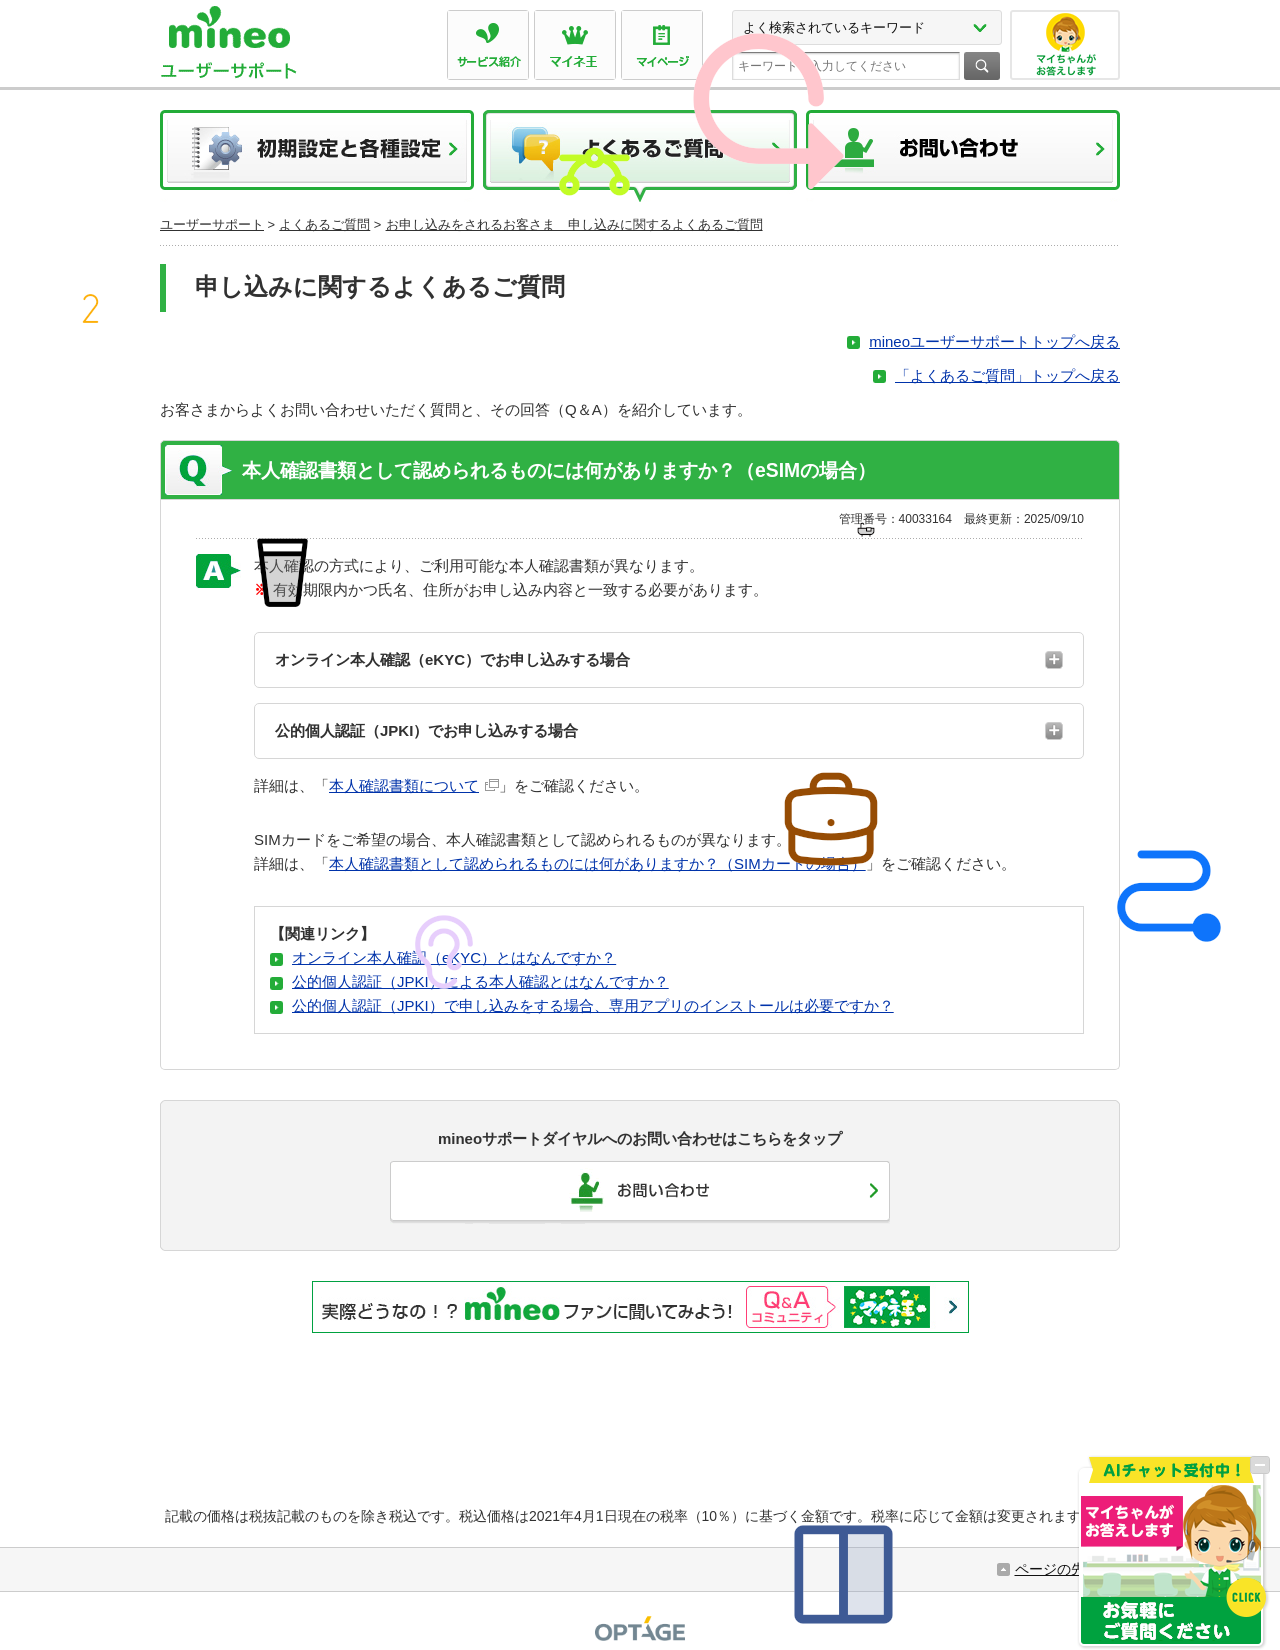 The image size is (1280, 1650). Describe the element at coordinates (90, 308) in the screenshot. I see `indicates step two in a multi-step process` at that location.